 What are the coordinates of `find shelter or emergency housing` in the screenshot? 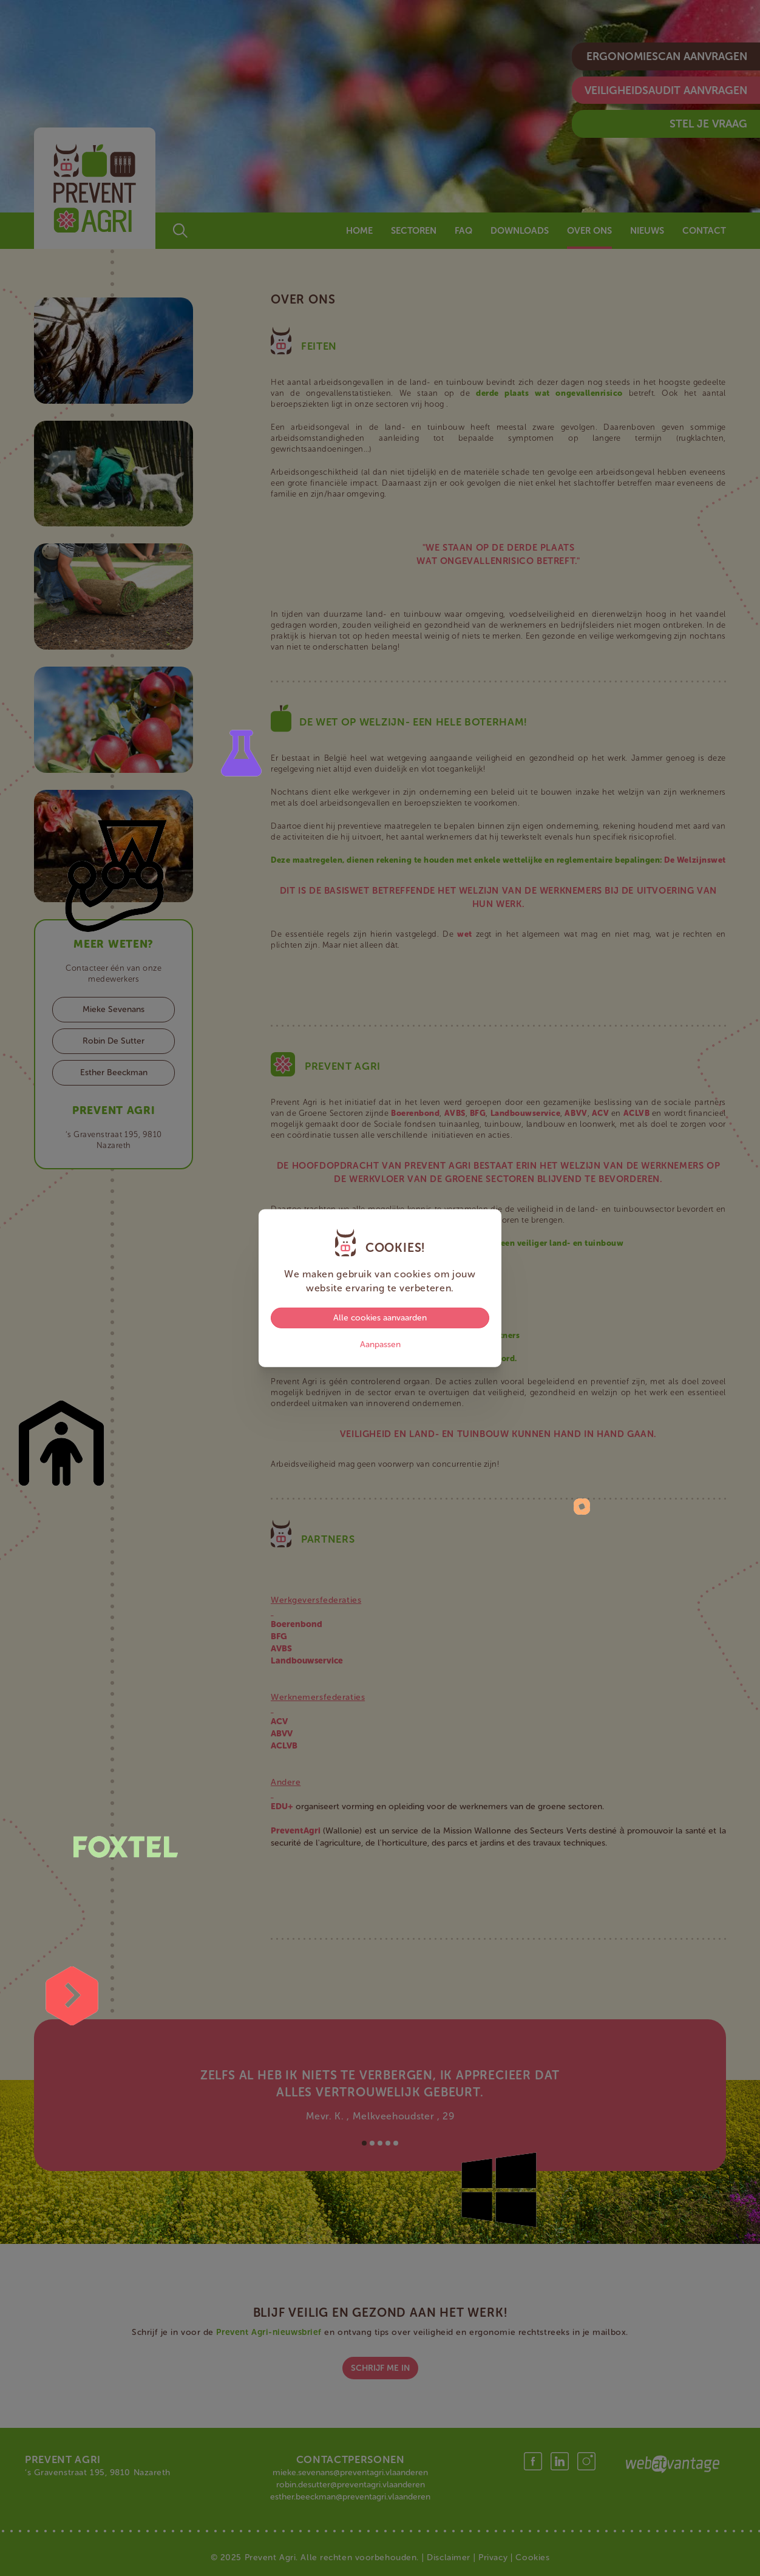 It's located at (61, 1443).